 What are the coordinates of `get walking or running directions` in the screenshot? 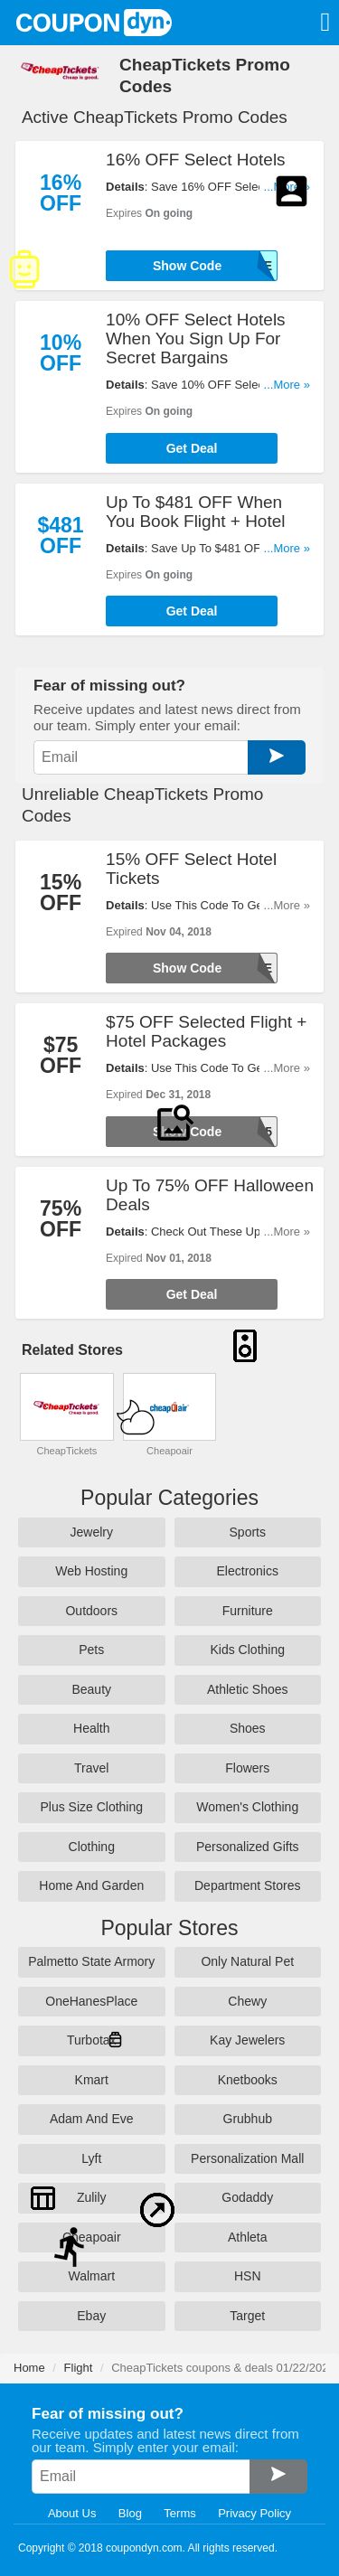 It's located at (71, 2246).